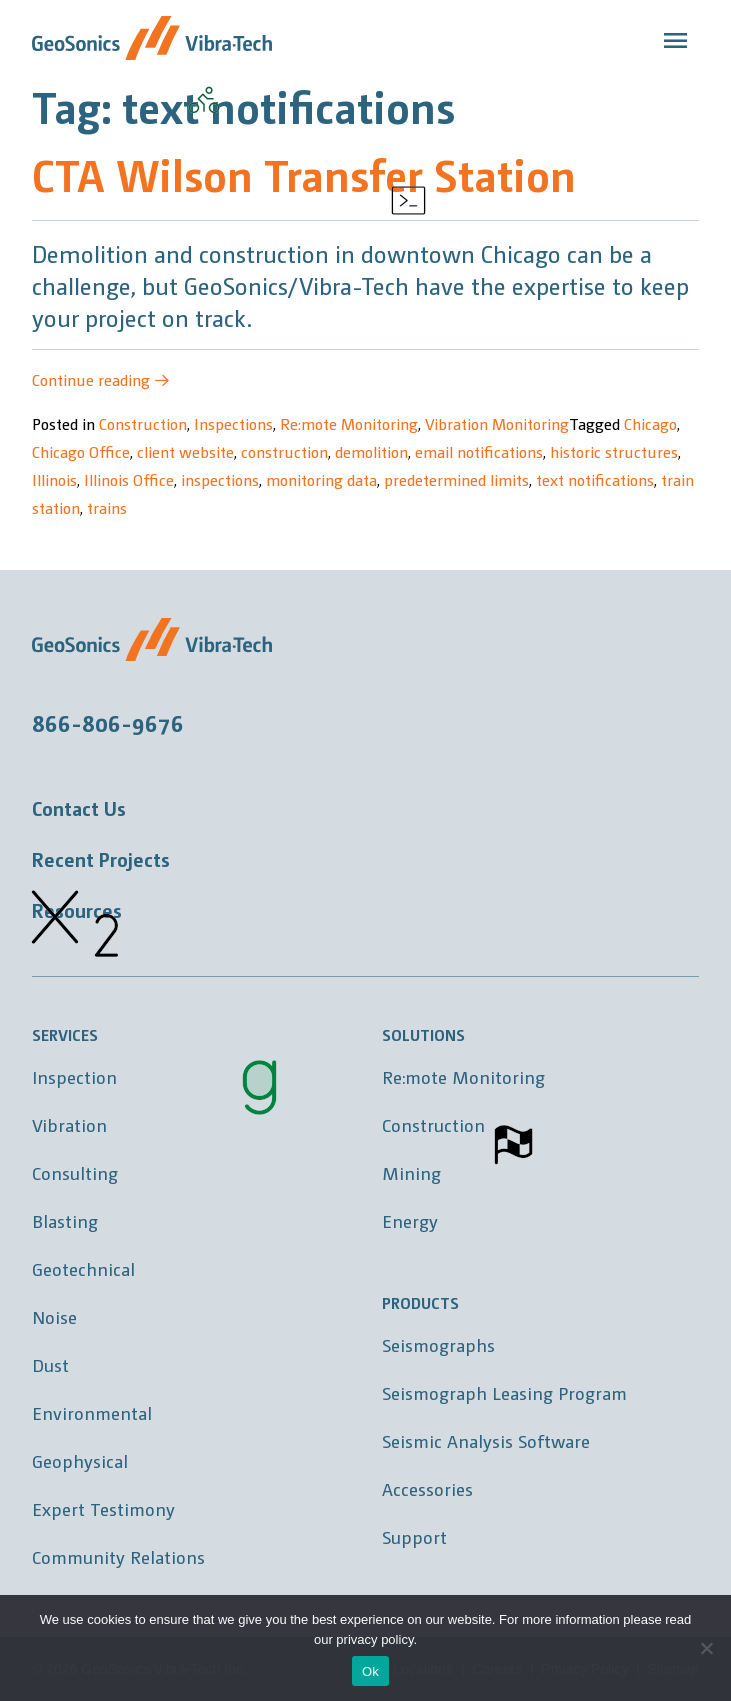 The height and width of the screenshot is (1701, 731). What do you see at coordinates (70, 922) in the screenshot?
I see `format text as subscript` at bounding box center [70, 922].